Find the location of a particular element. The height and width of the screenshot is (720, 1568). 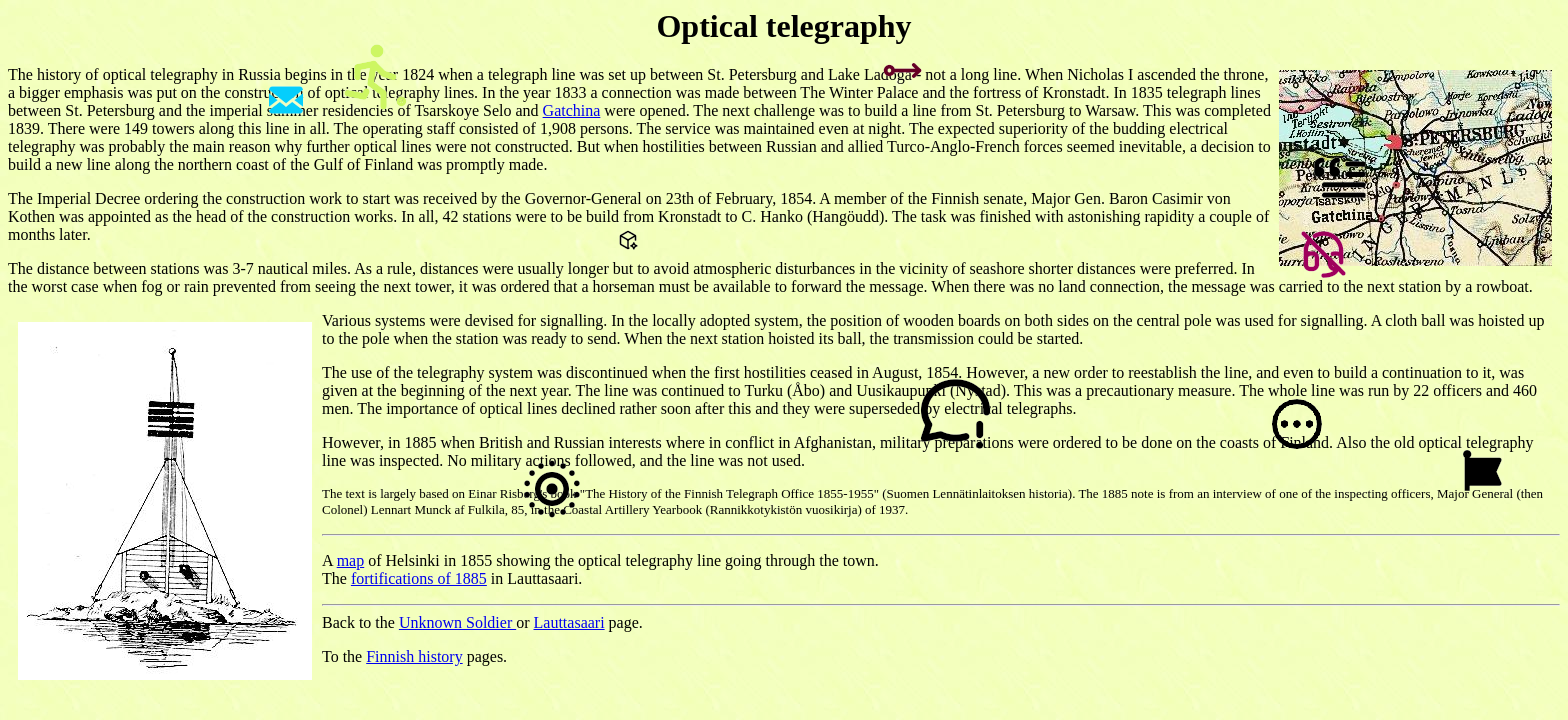

capture a live photo is located at coordinates (552, 489).